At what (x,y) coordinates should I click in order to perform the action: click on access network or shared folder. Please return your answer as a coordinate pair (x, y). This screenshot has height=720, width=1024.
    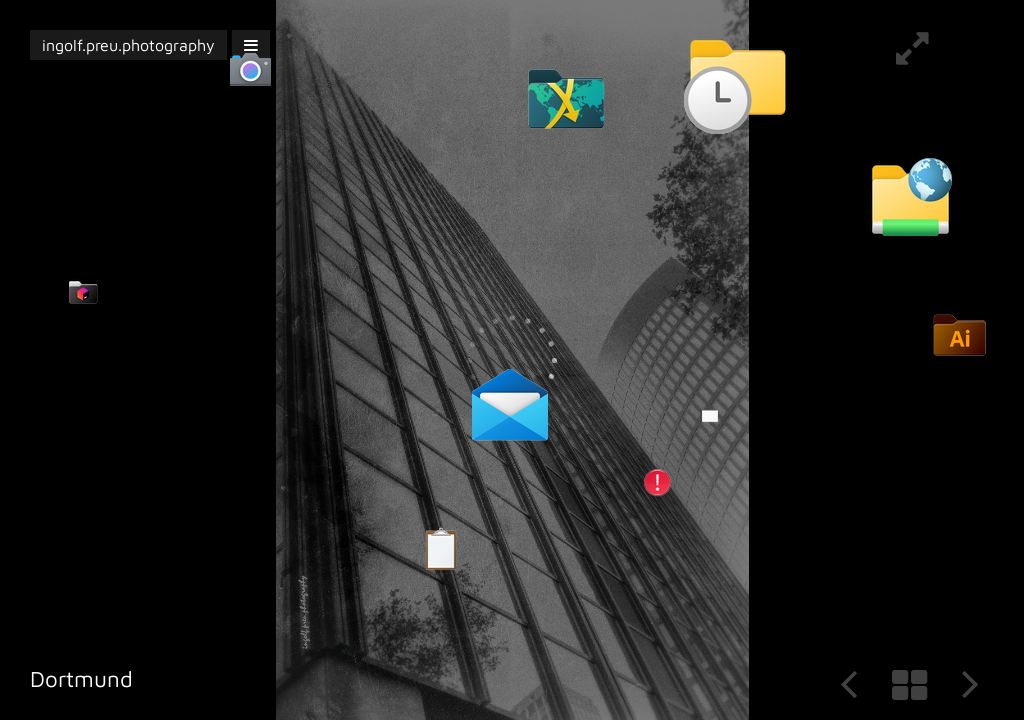
    Looking at the image, I should click on (910, 197).